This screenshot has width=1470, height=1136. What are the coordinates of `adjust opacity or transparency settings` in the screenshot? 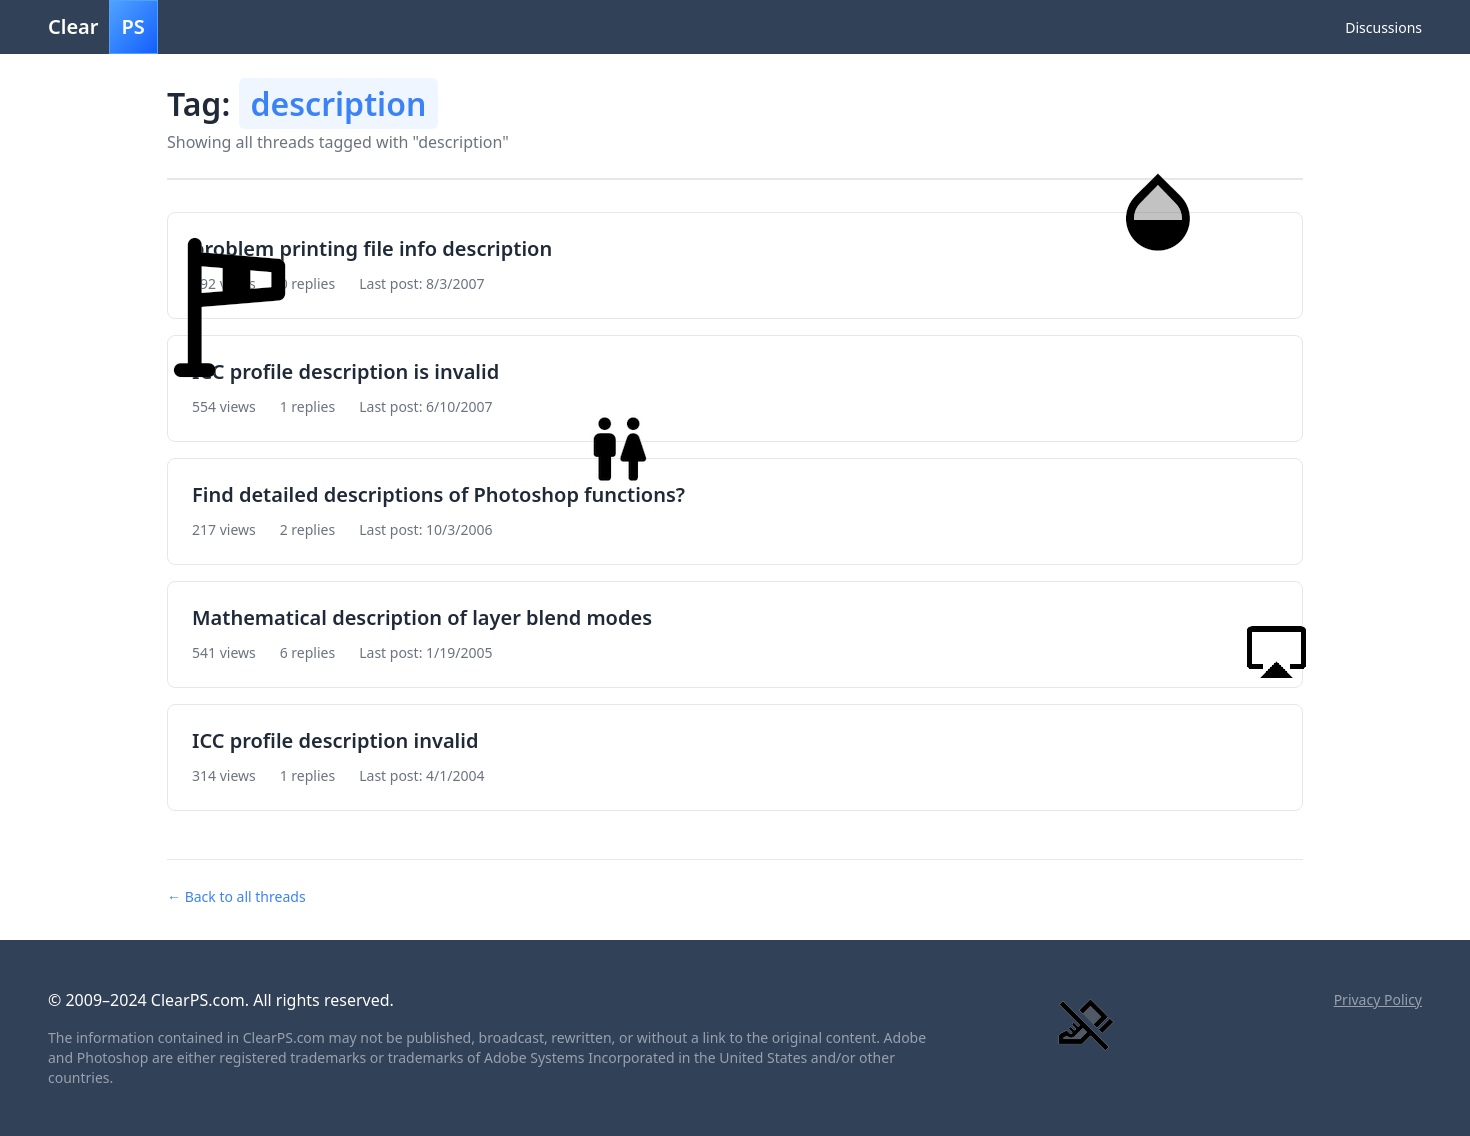 It's located at (1158, 212).